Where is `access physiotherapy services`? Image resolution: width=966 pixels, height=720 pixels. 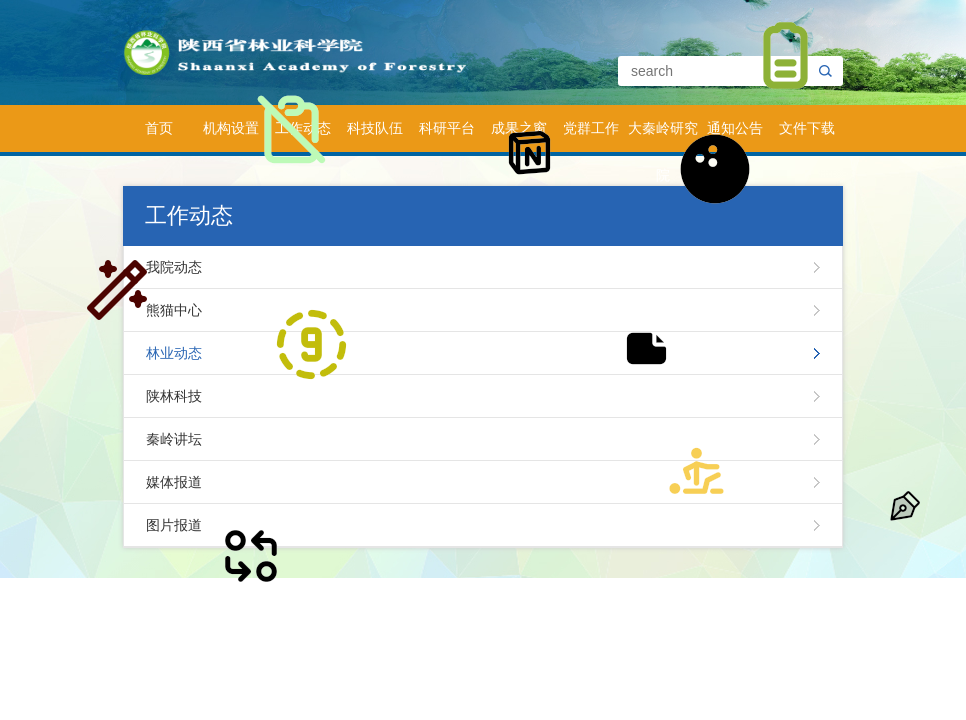
access physiotherapy services is located at coordinates (696, 469).